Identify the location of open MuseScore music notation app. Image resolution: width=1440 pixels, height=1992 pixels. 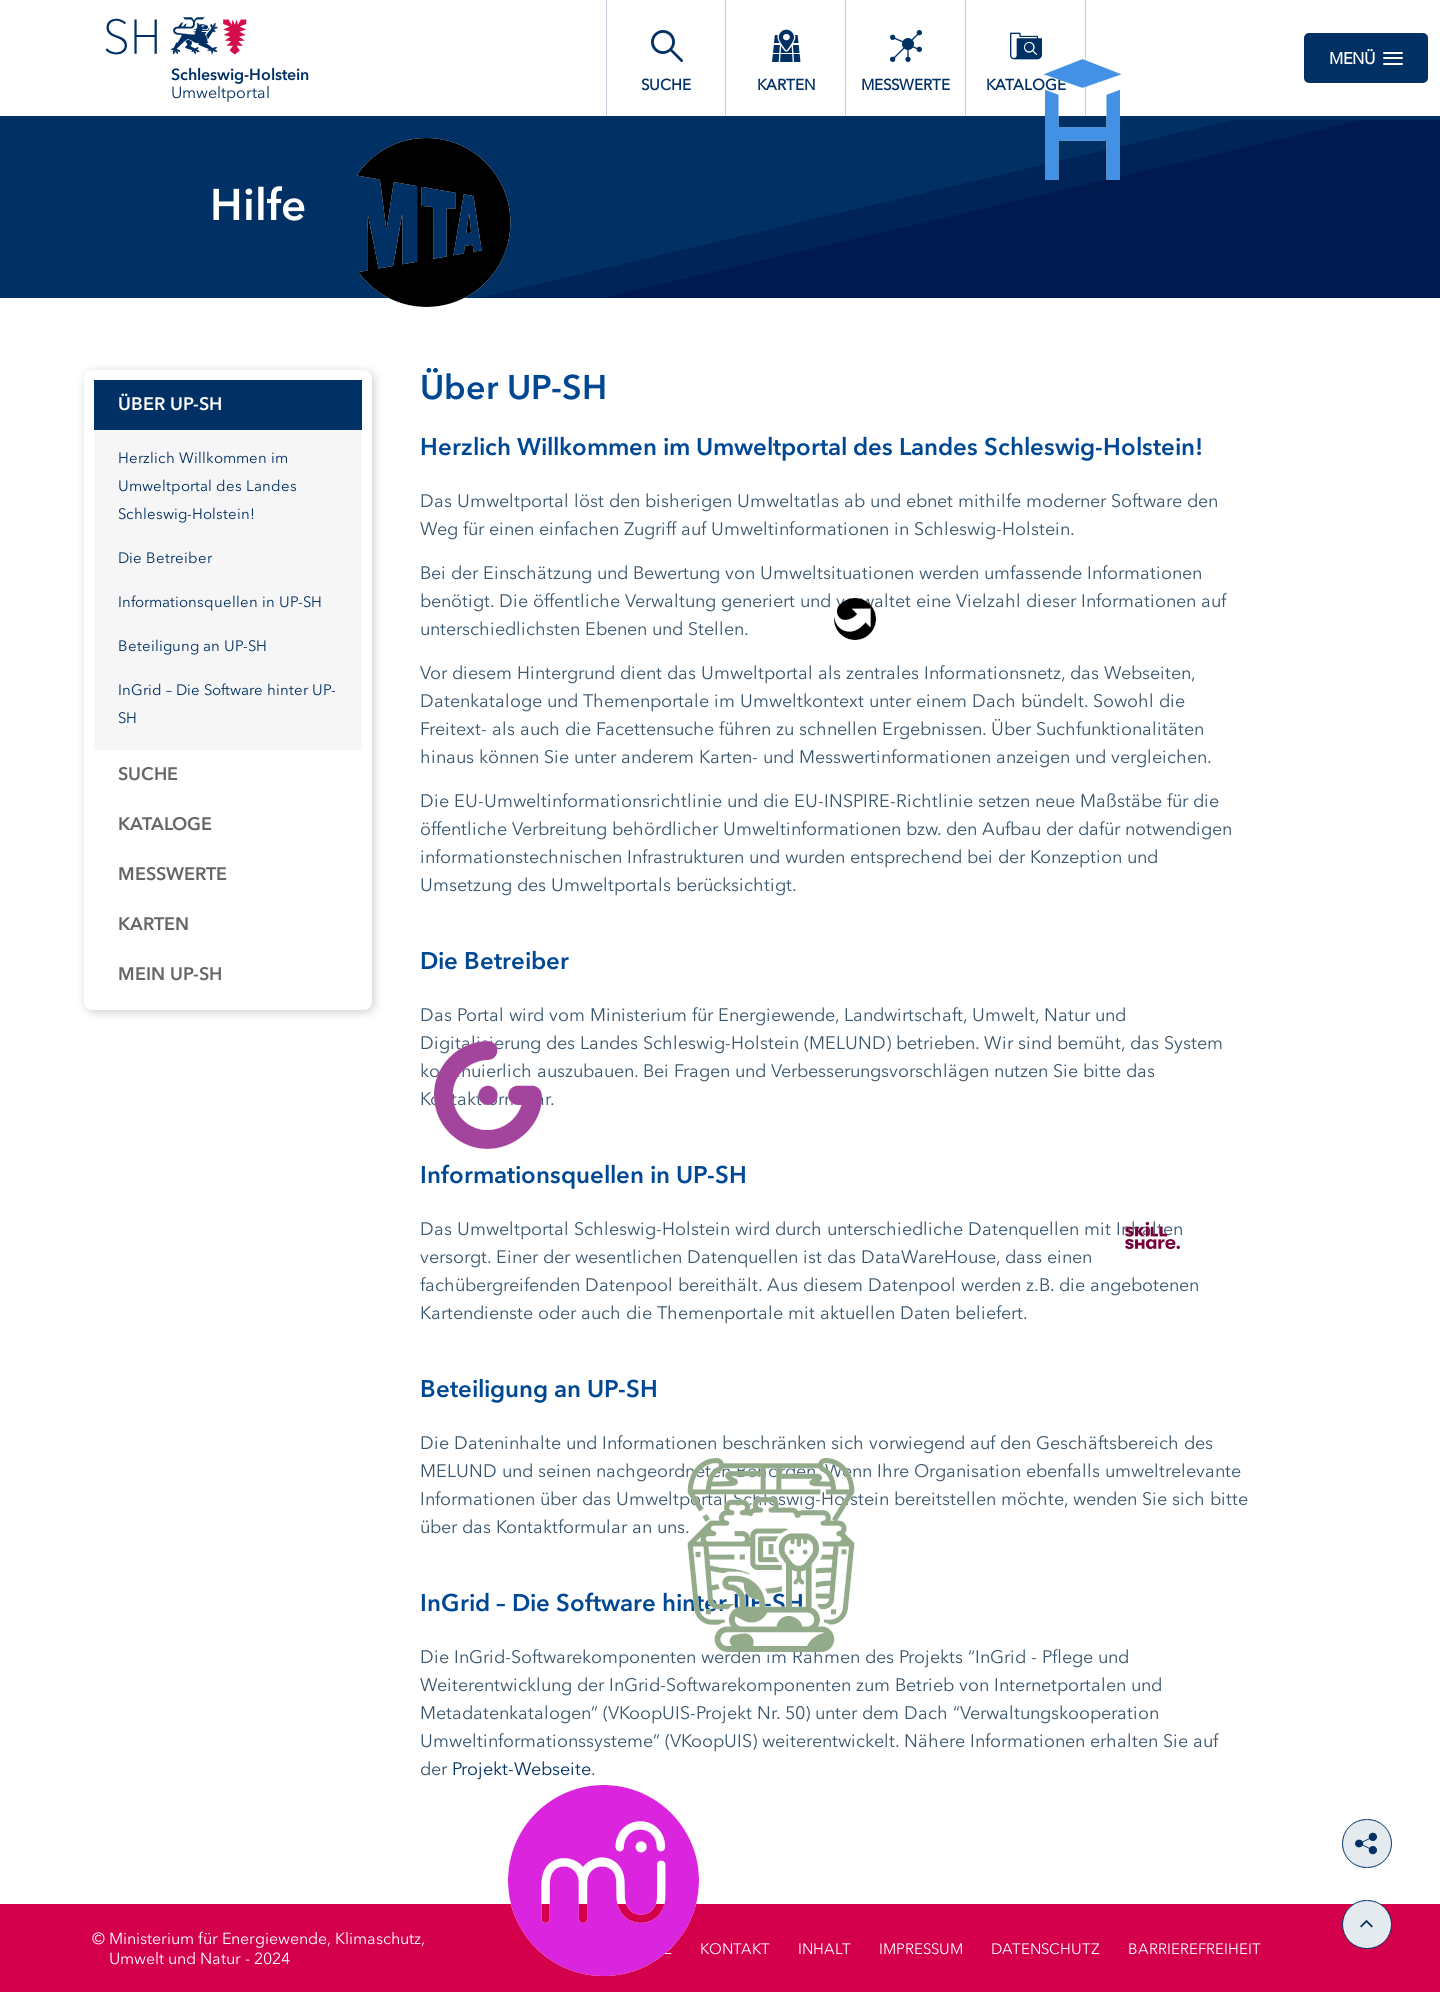
(603, 1880).